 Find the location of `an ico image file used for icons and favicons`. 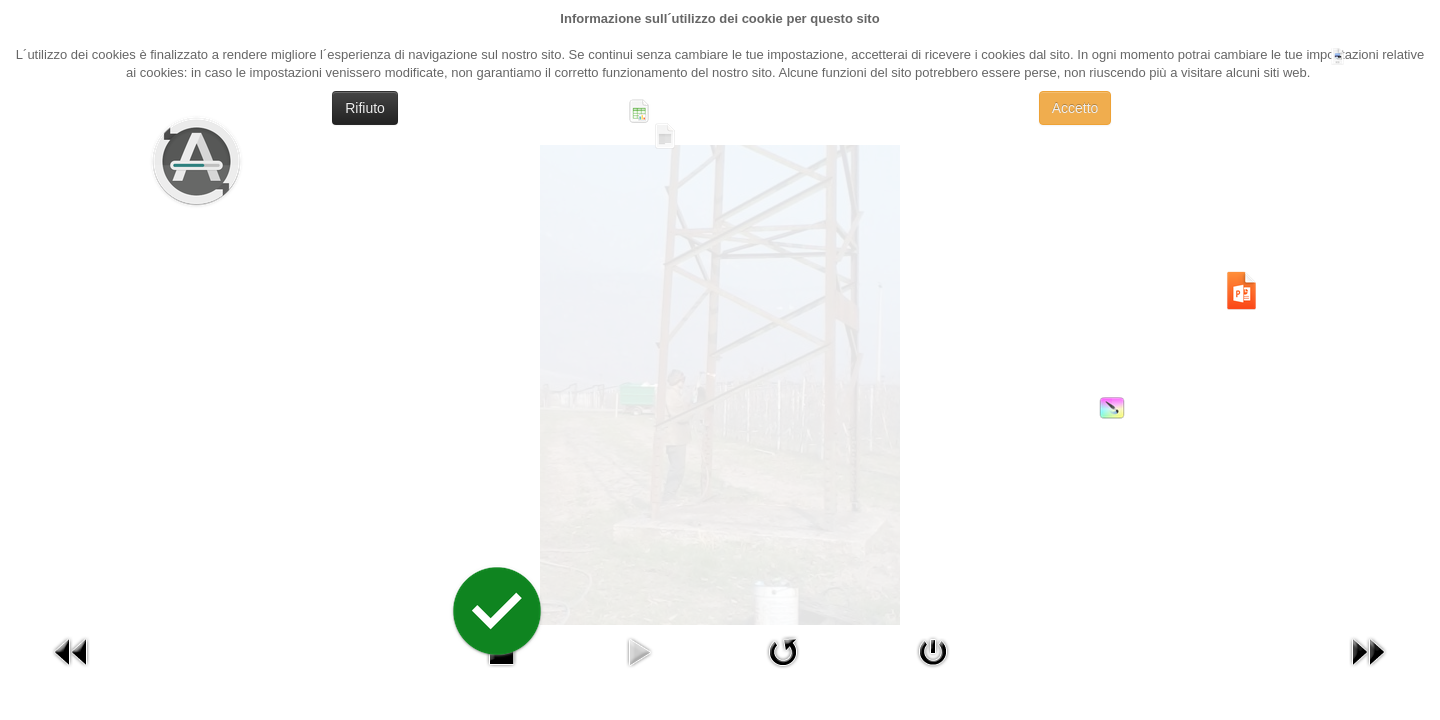

an ico image file used for icons and favicons is located at coordinates (1337, 56).